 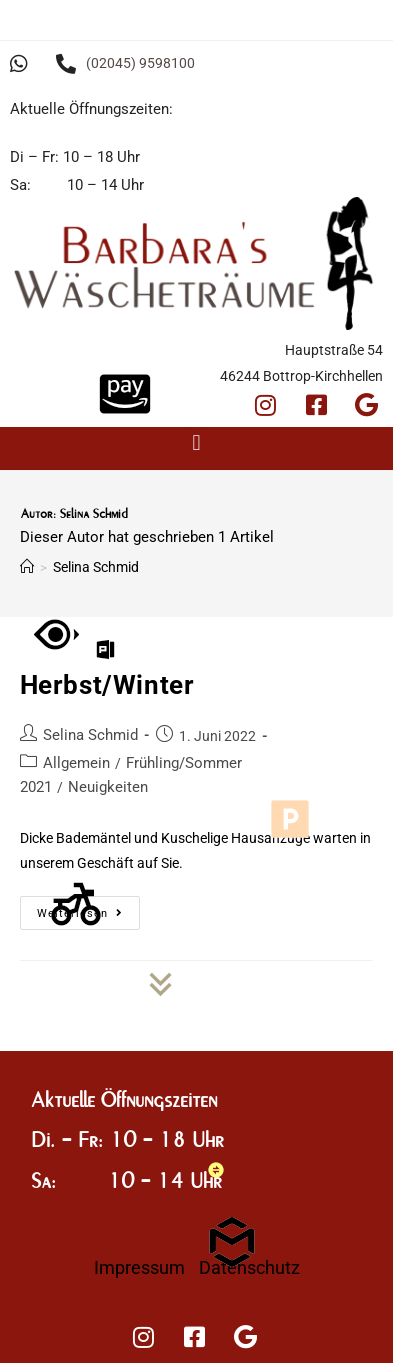 I want to click on select motorcycle as transportation mode, so click(x=76, y=903).